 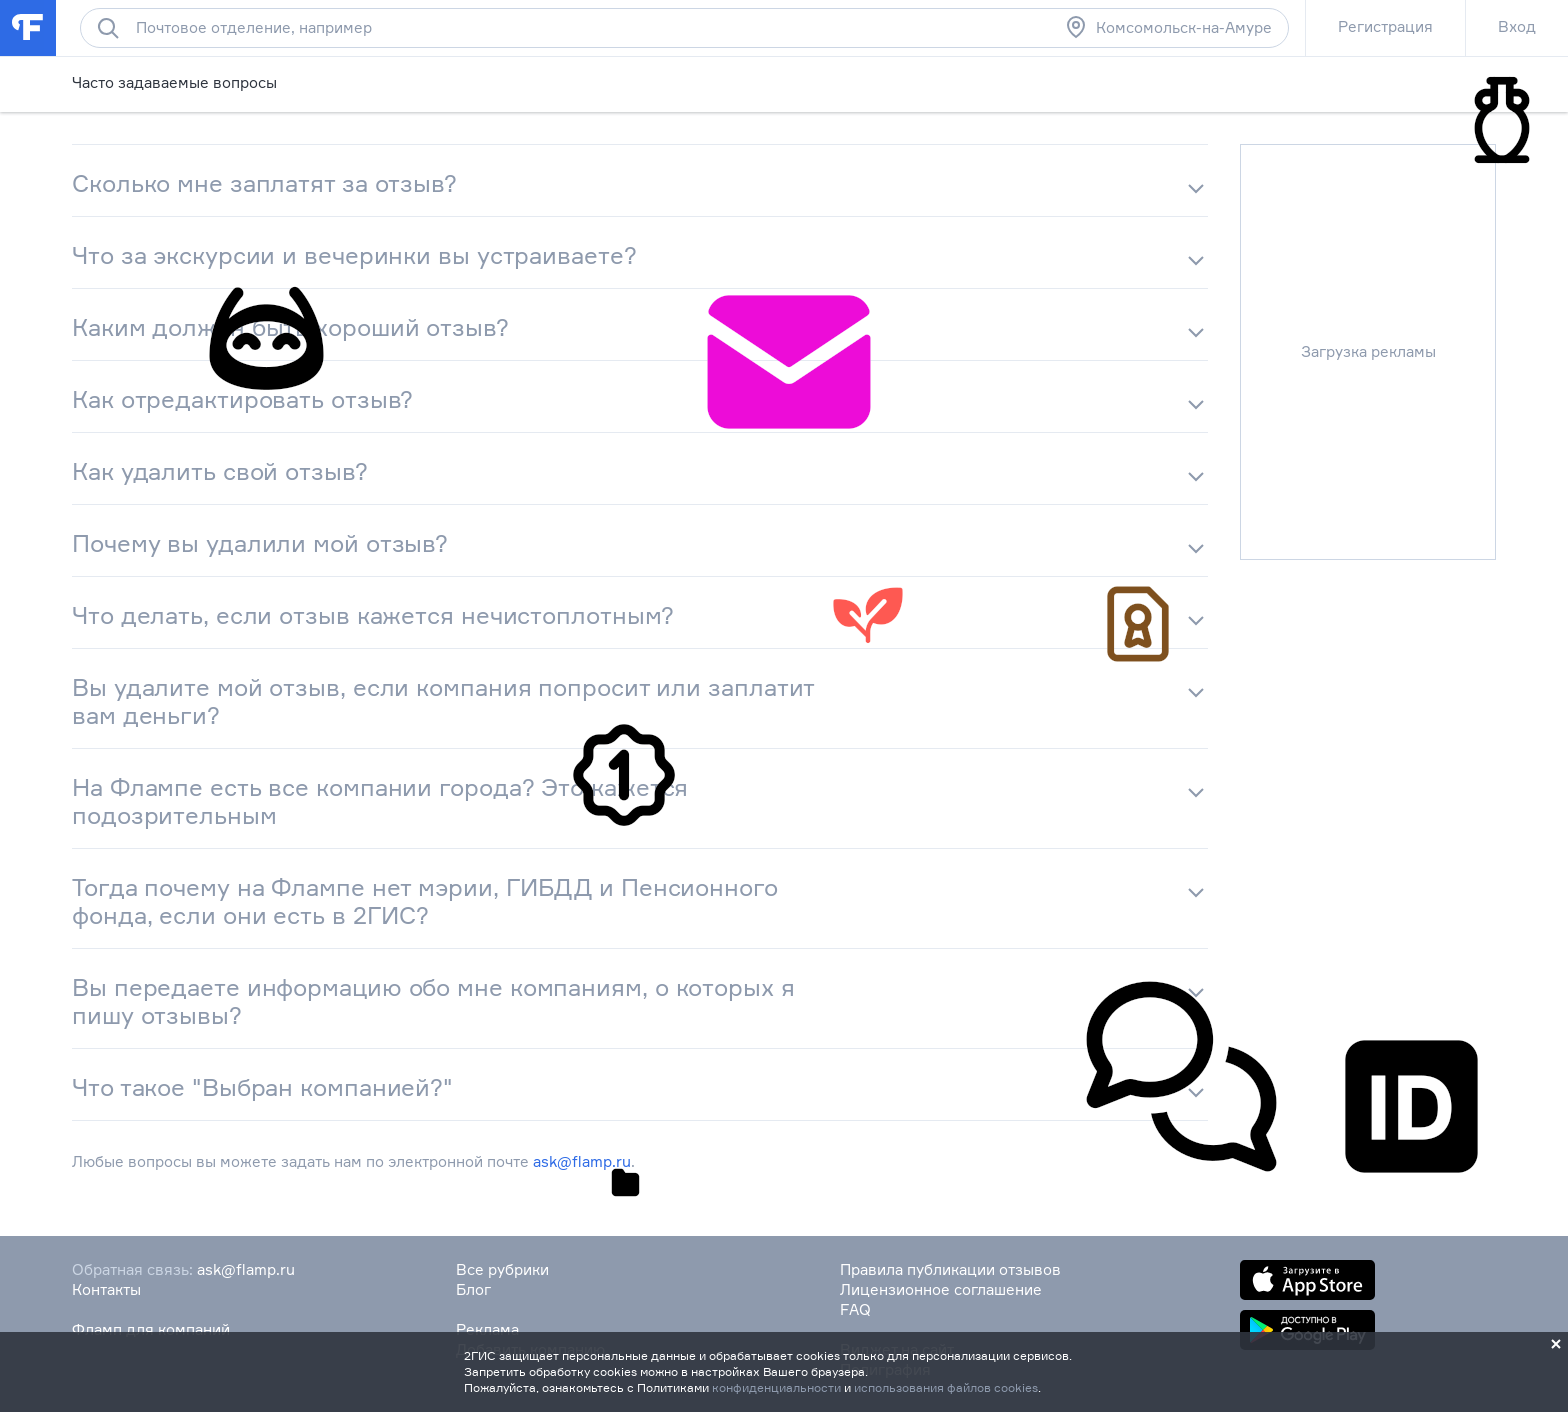 What do you see at coordinates (1411, 1106) in the screenshot?
I see `view user ID or identification details` at bounding box center [1411, 1106].